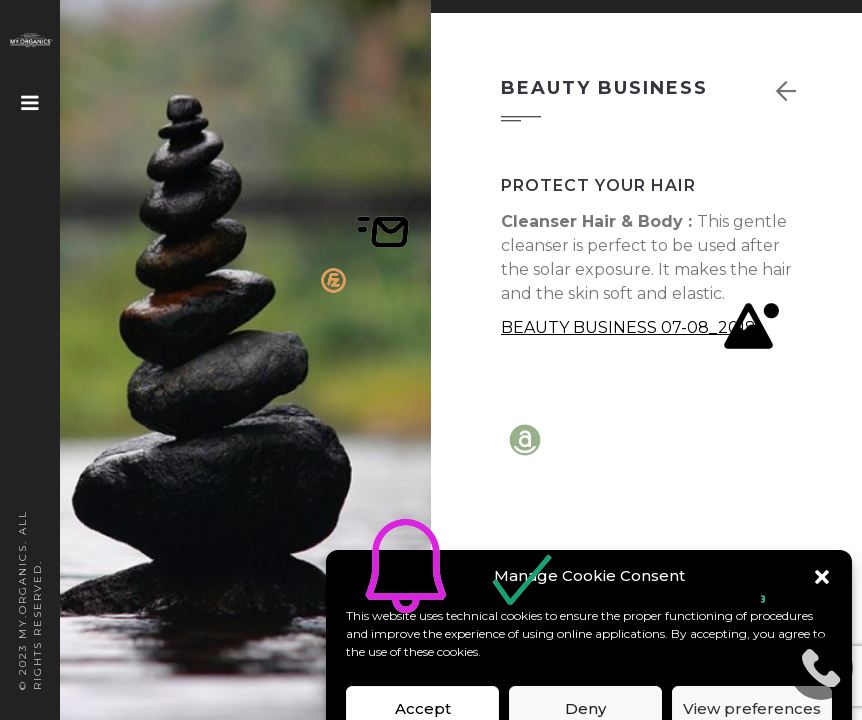 The width and height of the screenshot is (862, 720). What do you see at coordinates (383, 232) in the screenshot?
I see `send message quickly` at bounding box center [383, 232].